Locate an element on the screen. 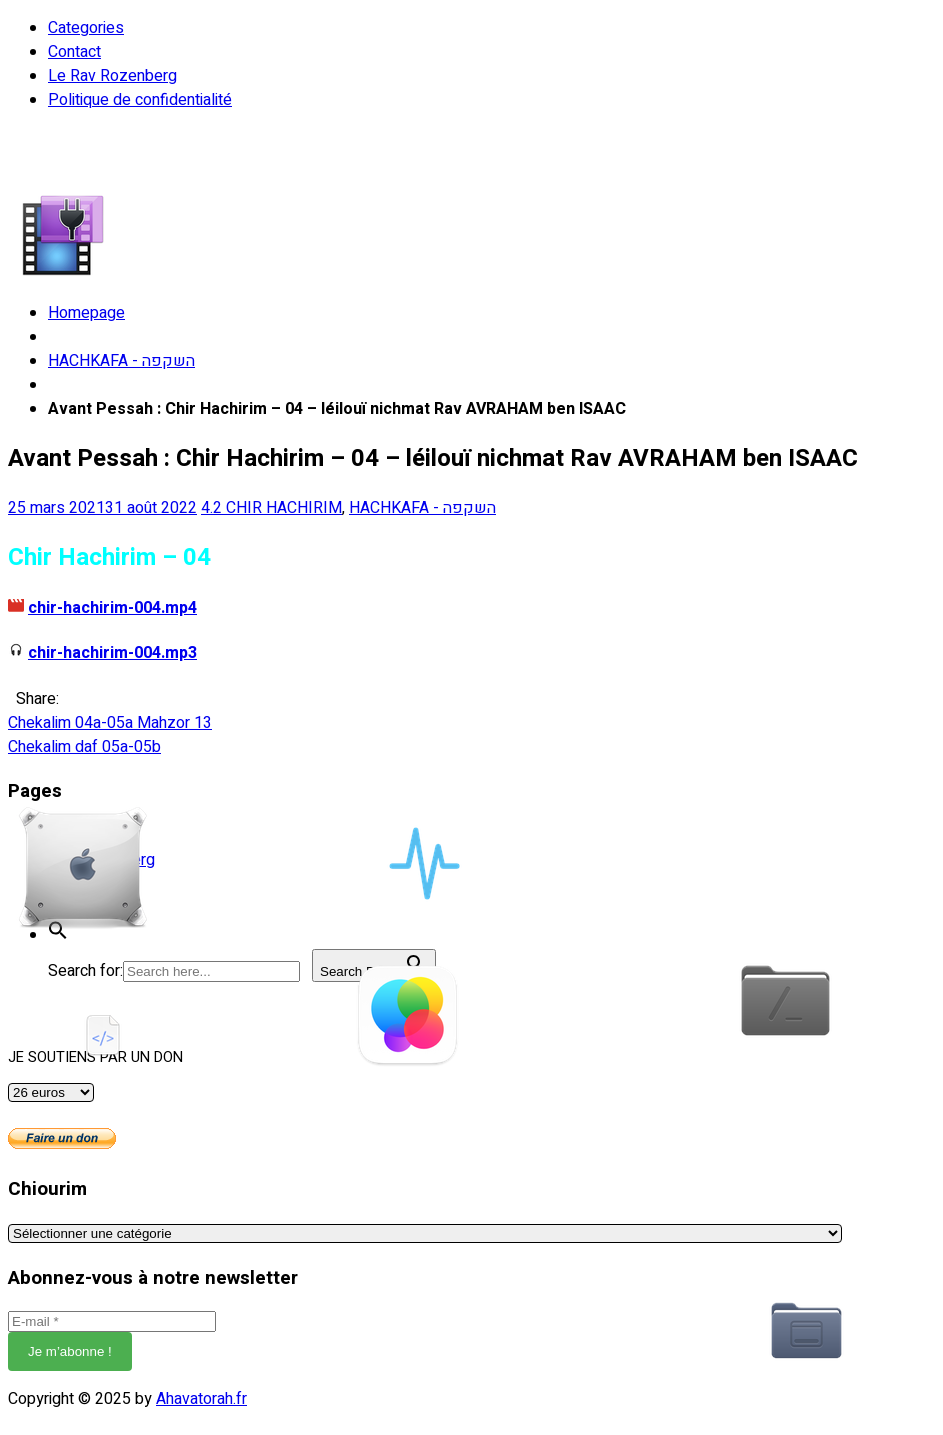 The image size is (943, 1435). open Game Center to view achievements and leaderboards is located at coordinates (407, 1014).